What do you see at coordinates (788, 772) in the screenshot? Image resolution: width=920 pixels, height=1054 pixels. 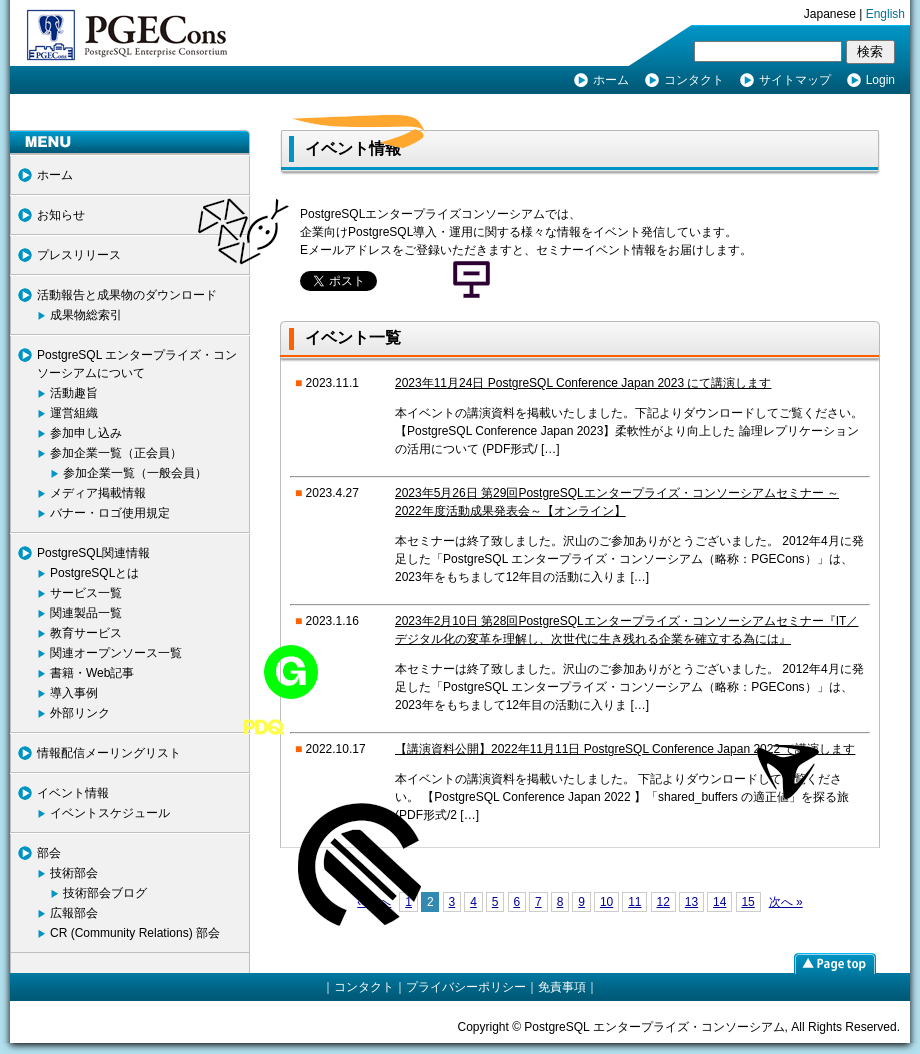 I see `freenet brand logo` at bounding box center [788, 772].